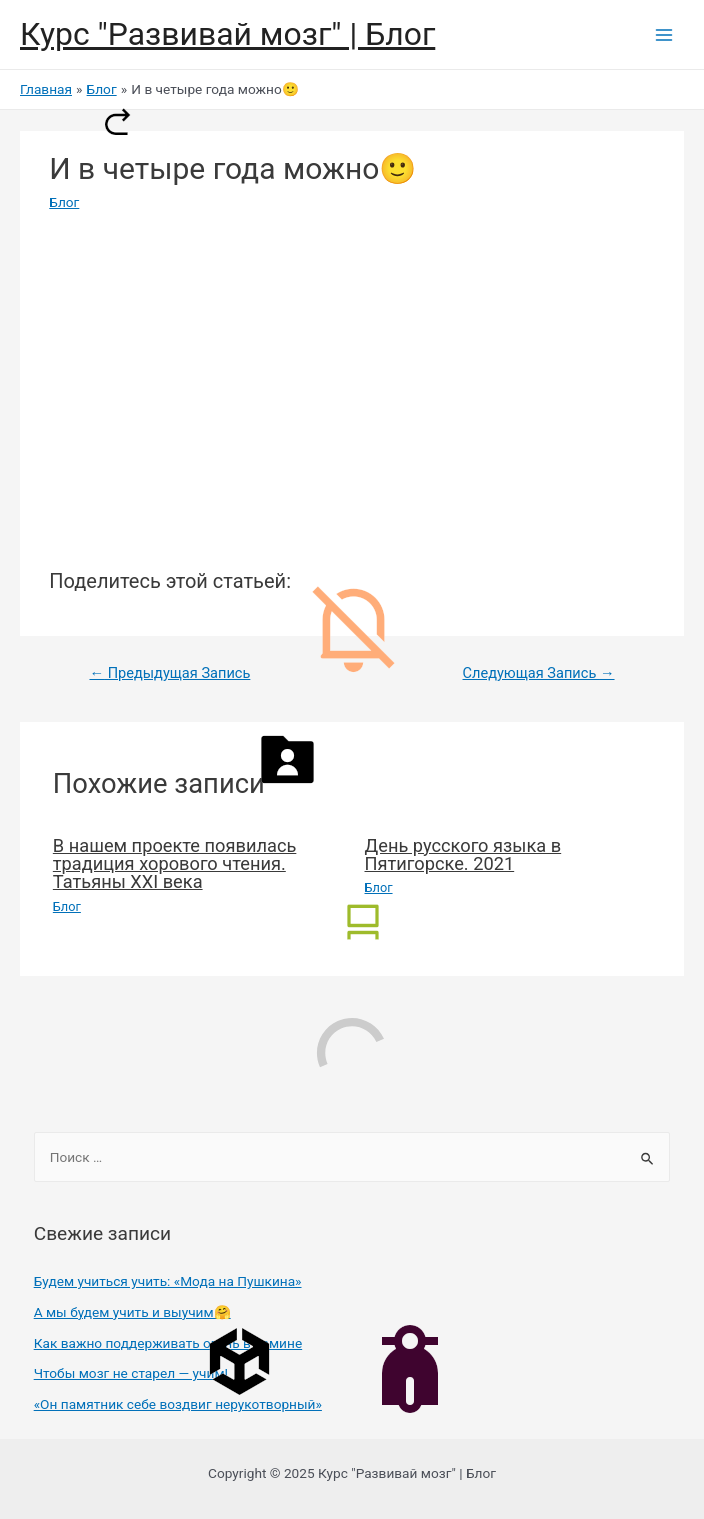 This screenshot has width=704, height=1519. What do you see at coordinates (353, 627) in the screenshot?
I see `mute notifications` at bounding box center [353, 627].